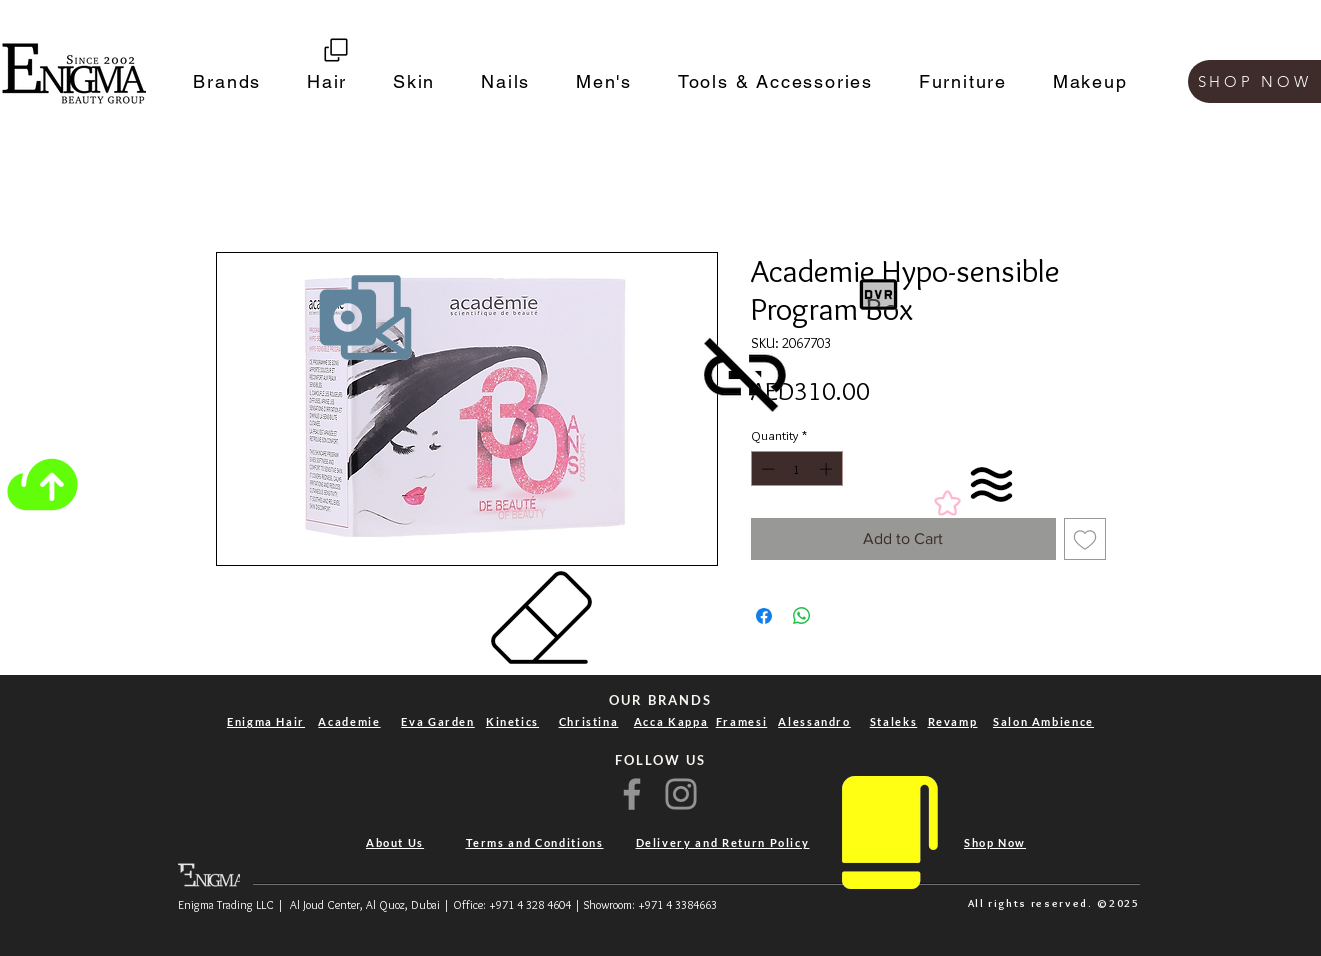  I want to click on copy to clipboard, so click(336, 50).